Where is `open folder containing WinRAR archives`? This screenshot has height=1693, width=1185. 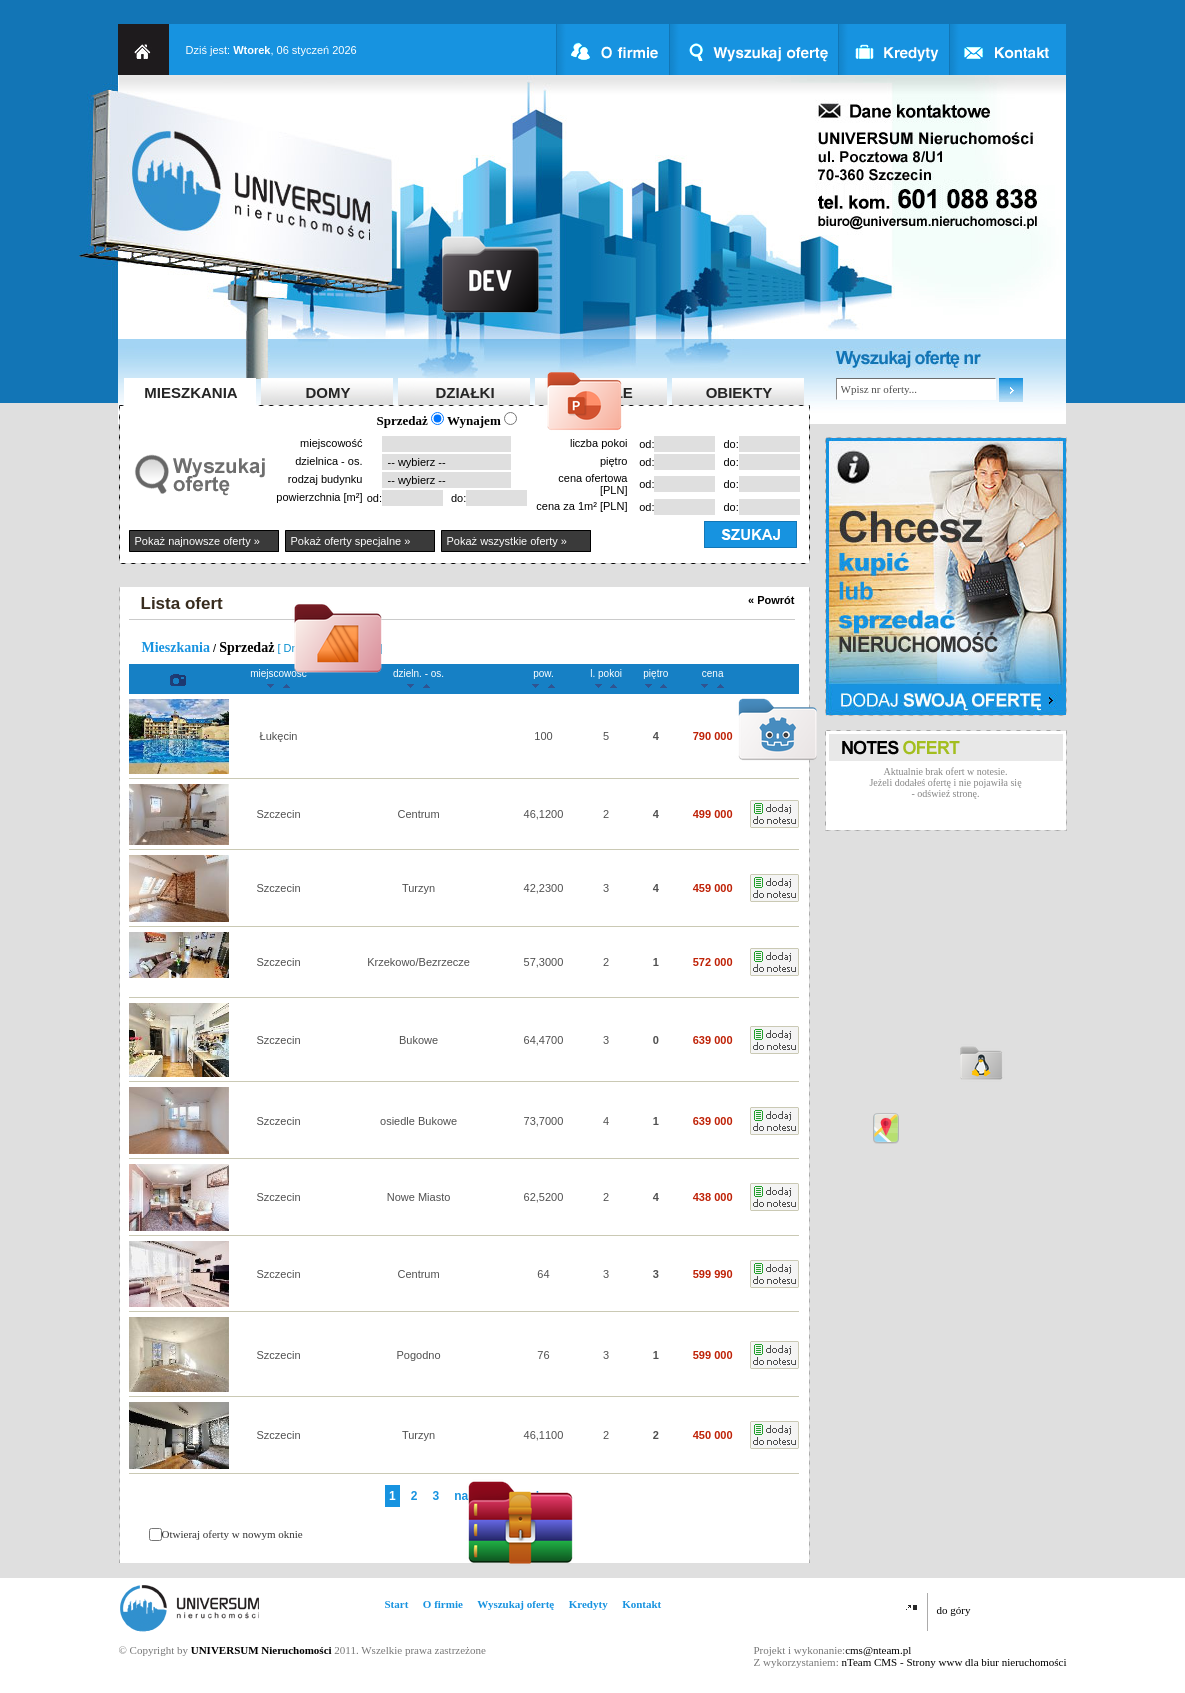 open folder containing WinRAR archives is located at coordinates (520, 1525).